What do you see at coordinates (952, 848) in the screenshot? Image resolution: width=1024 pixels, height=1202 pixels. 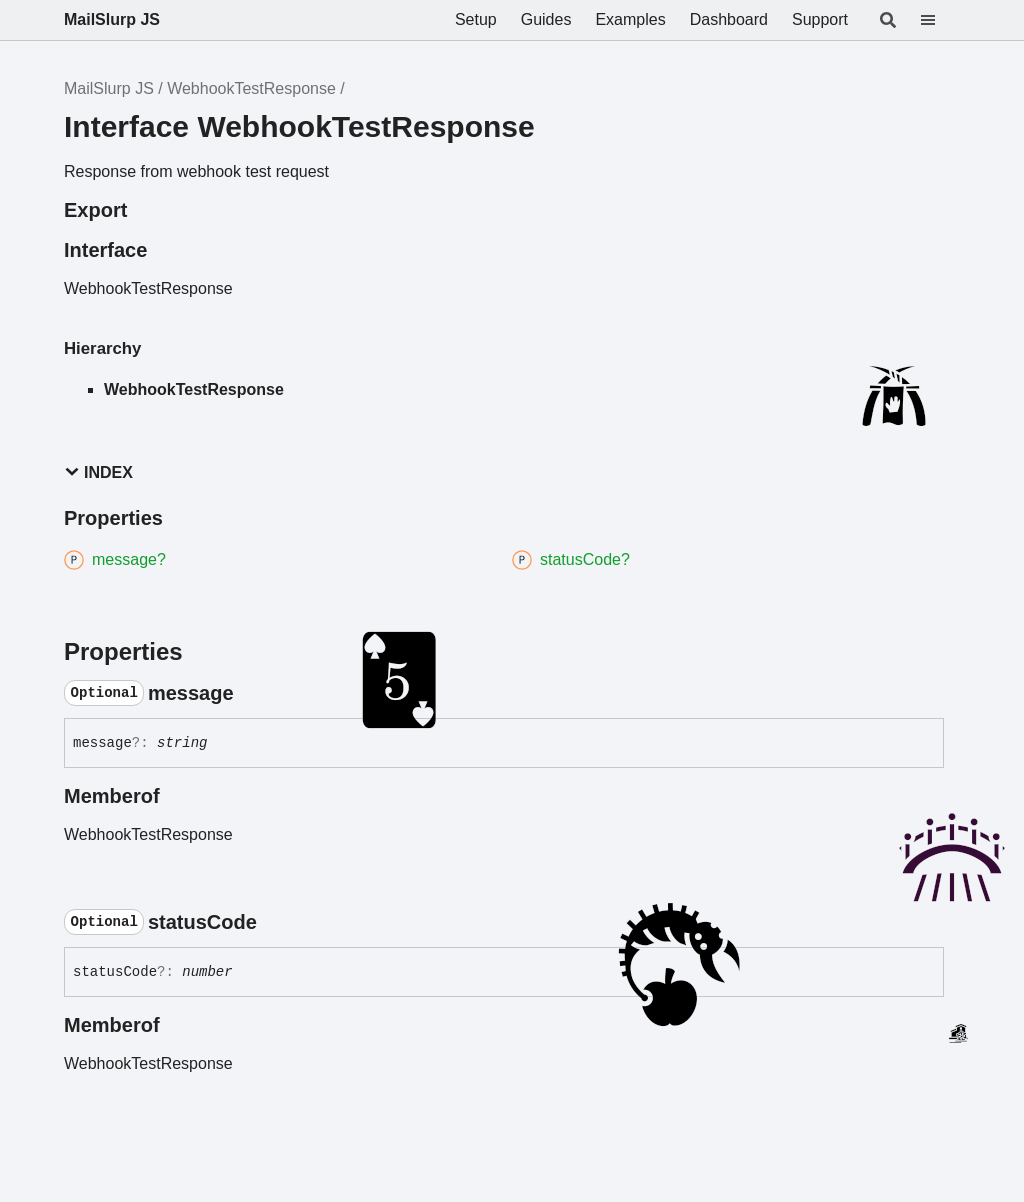 I see `access japanese garden or zen-themed content` at bounding box center [952, 848].